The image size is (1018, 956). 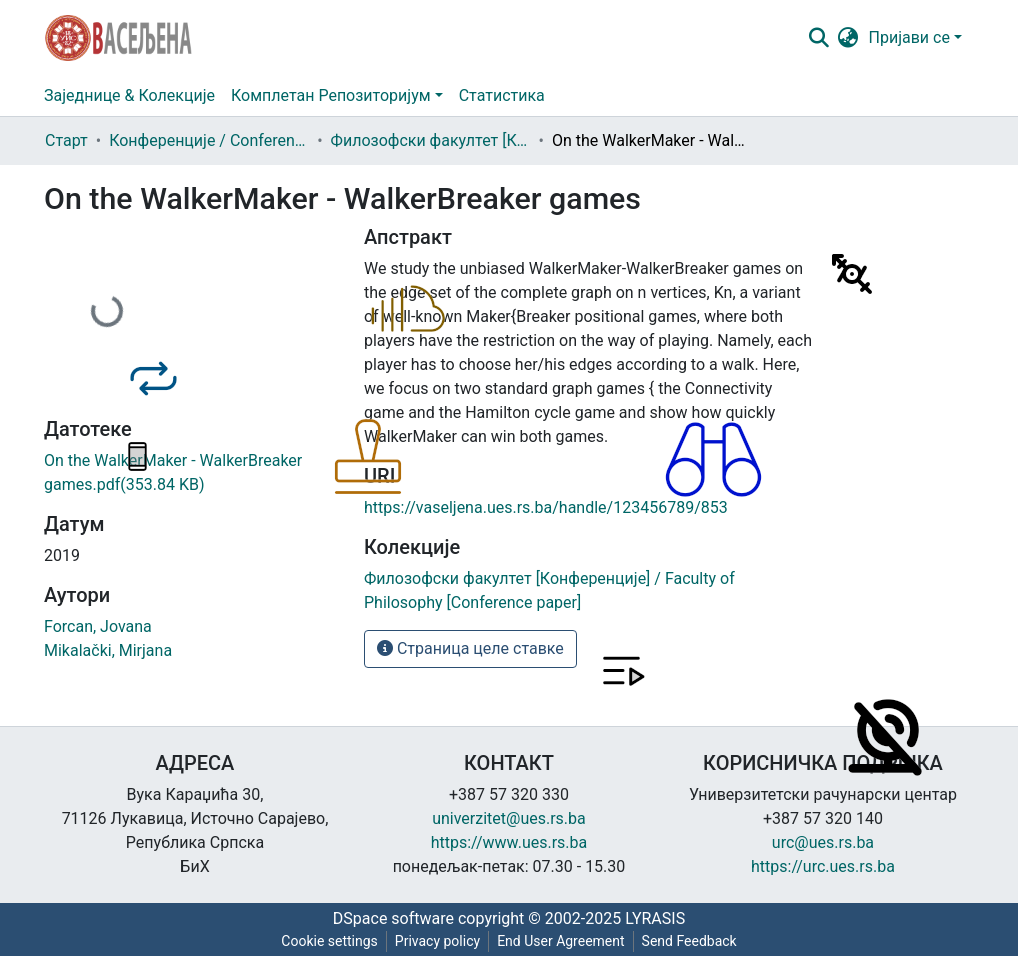 What do you see at coordinates (407, 311) in the screenshot?
I see `open soundcloud app` at bounding box center [407, 311].